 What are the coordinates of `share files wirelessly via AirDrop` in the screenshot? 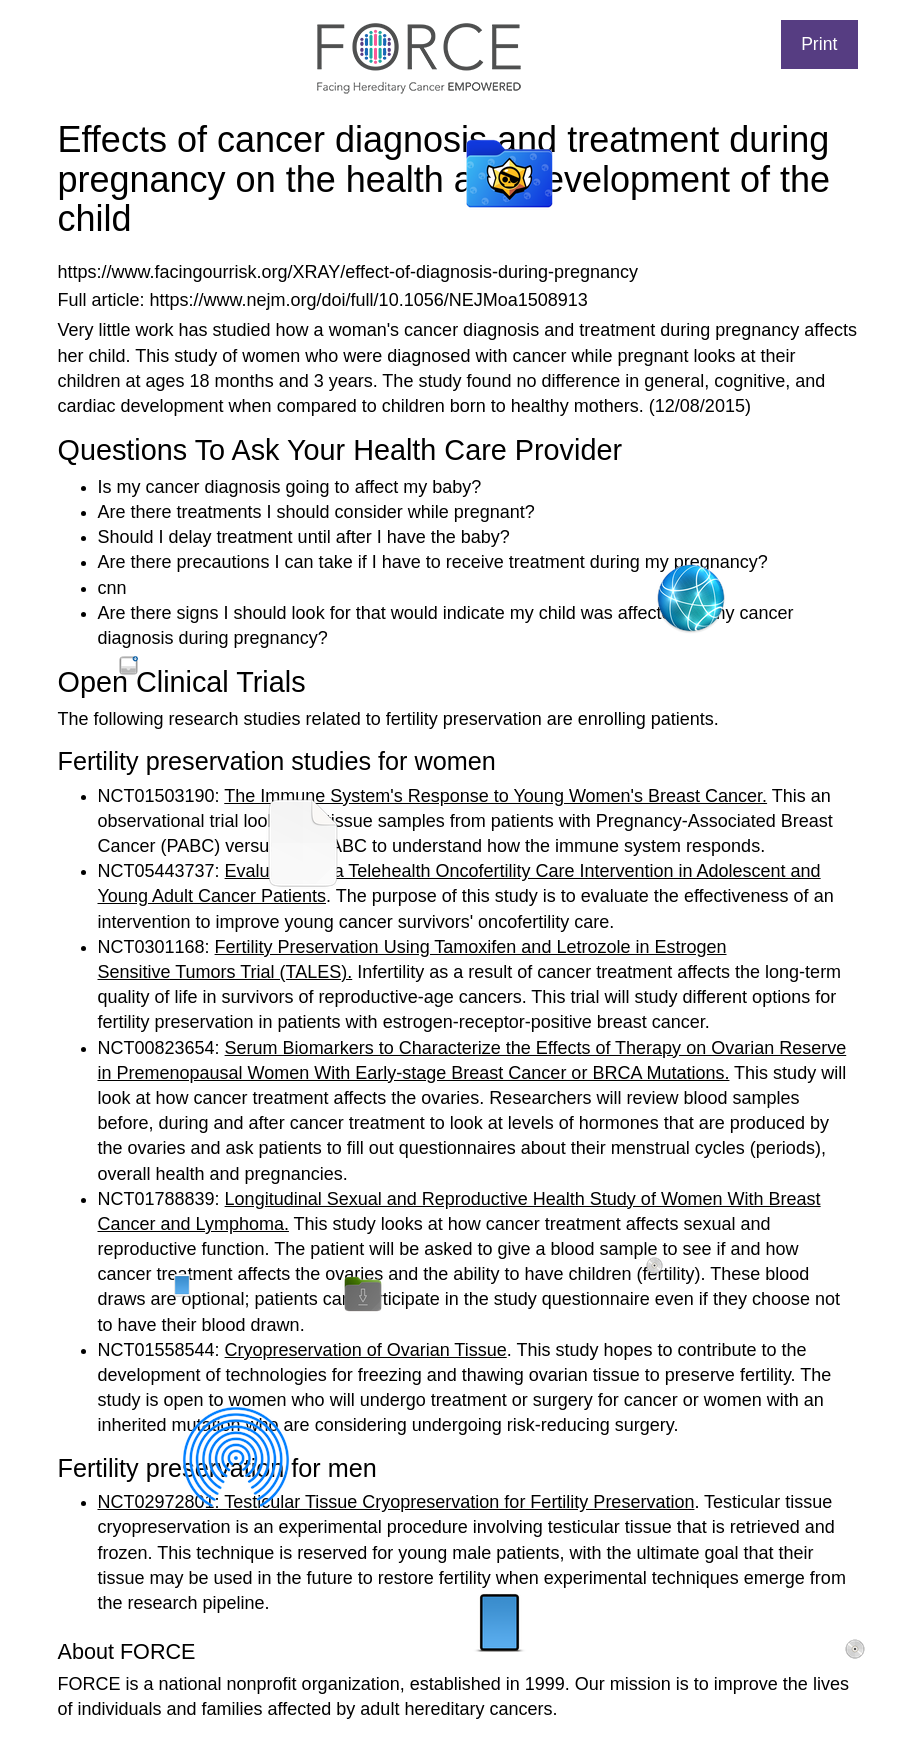 It's located at (236, 1460).